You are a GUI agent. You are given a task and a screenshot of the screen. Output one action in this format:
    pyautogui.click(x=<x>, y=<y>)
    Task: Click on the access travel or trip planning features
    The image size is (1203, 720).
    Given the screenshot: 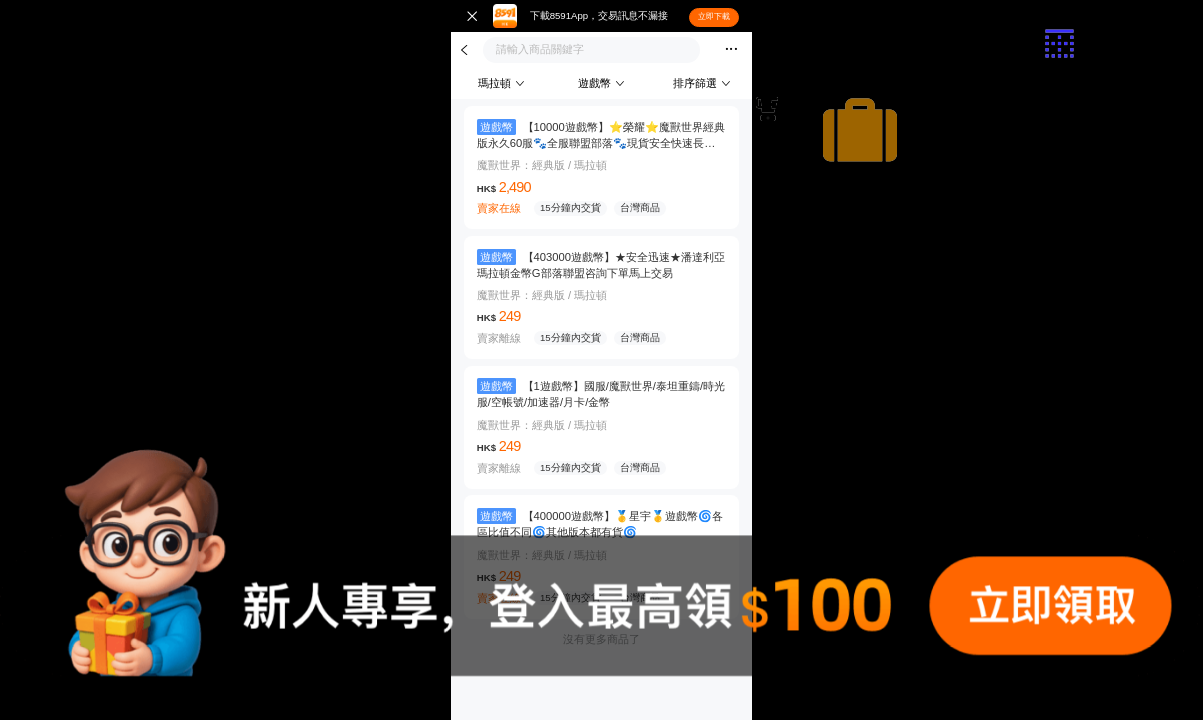 What is the action you would take?
    pyautogui.click(x=860, y=128)
    